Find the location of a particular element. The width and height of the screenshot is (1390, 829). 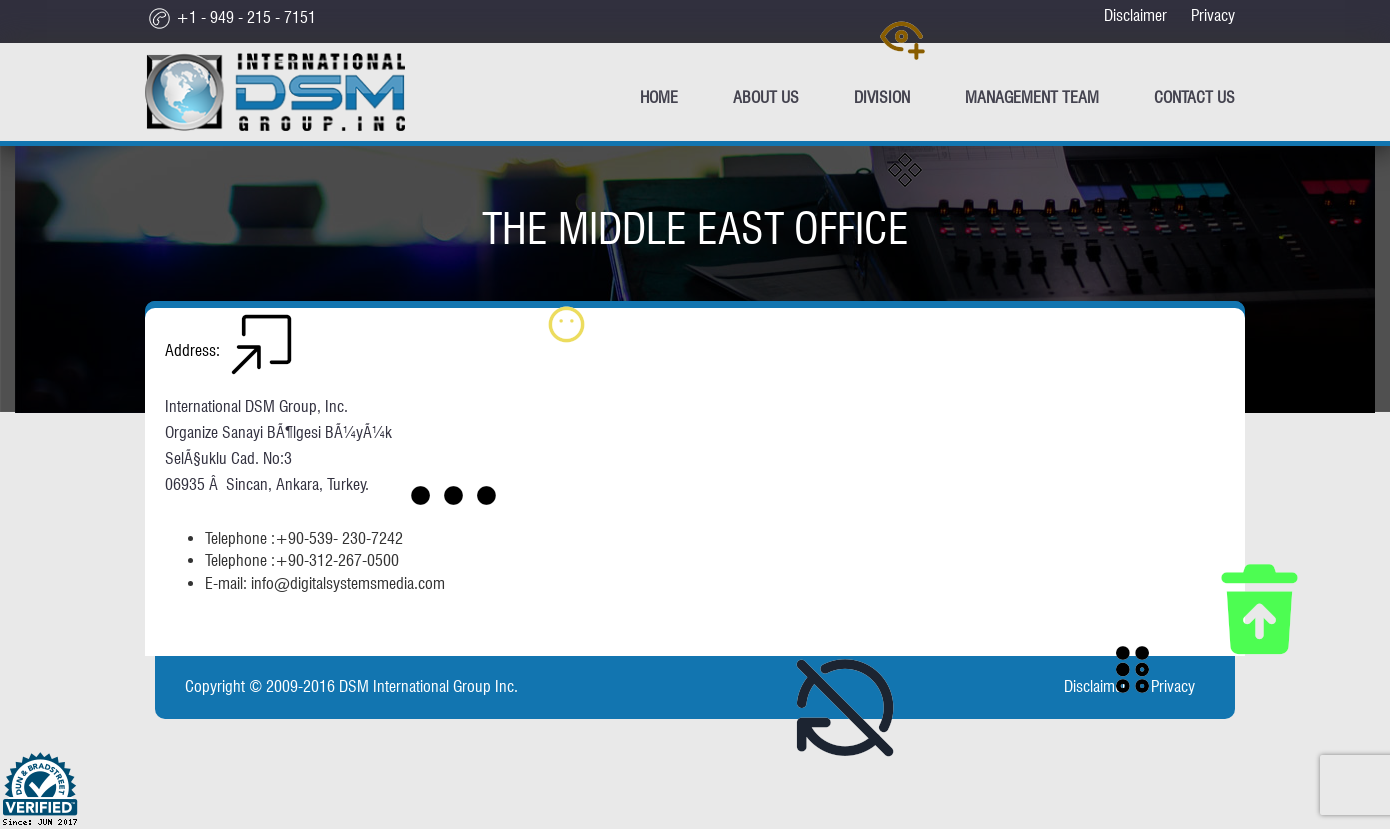

indicates a neutral or undecided mood state is located at coordinates (566, 324).